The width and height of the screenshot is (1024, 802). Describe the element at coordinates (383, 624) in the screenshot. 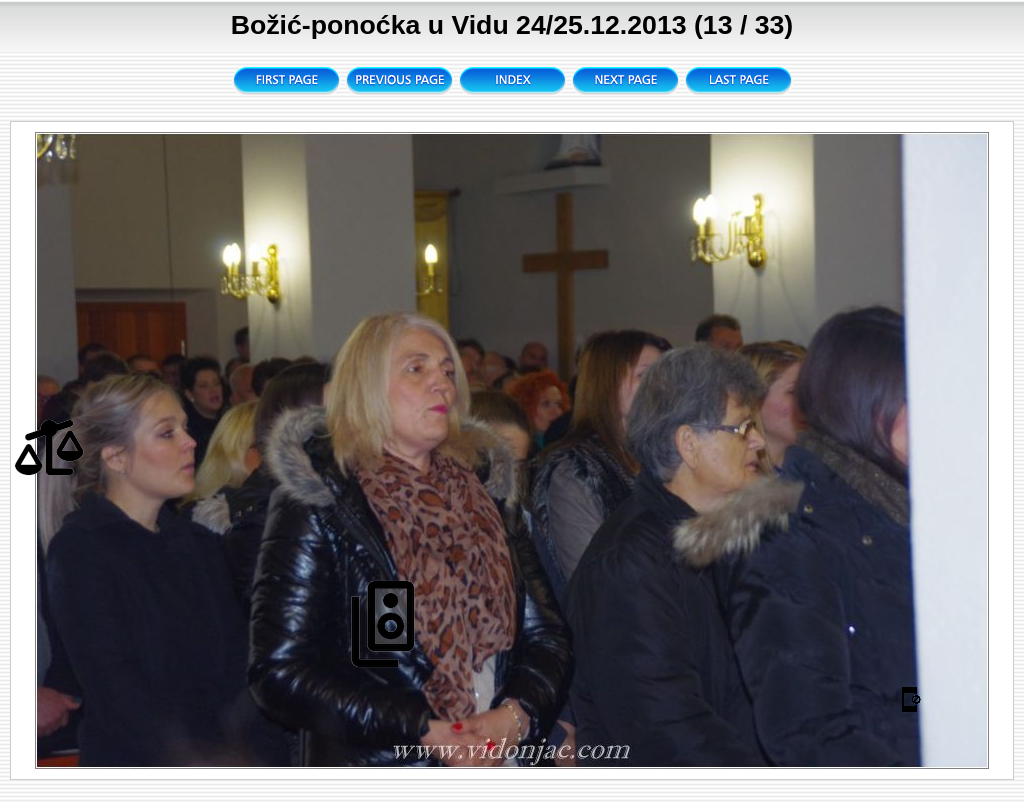

I see `manage connected speaker devices` at that location.